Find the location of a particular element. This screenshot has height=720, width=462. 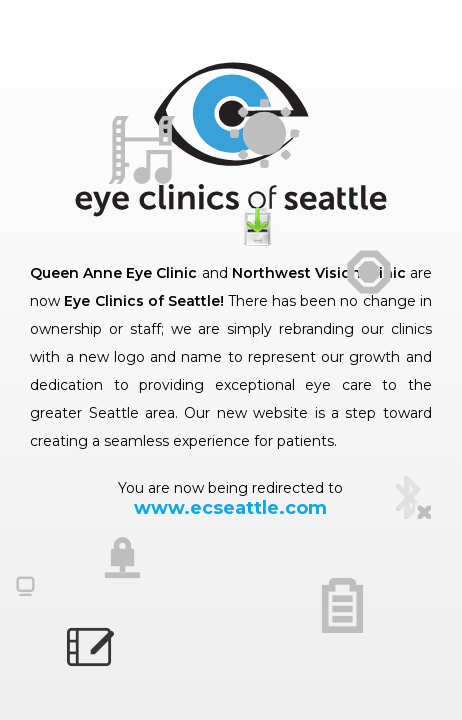

indicates battery is fully charged is located at coordinates (342, 605).